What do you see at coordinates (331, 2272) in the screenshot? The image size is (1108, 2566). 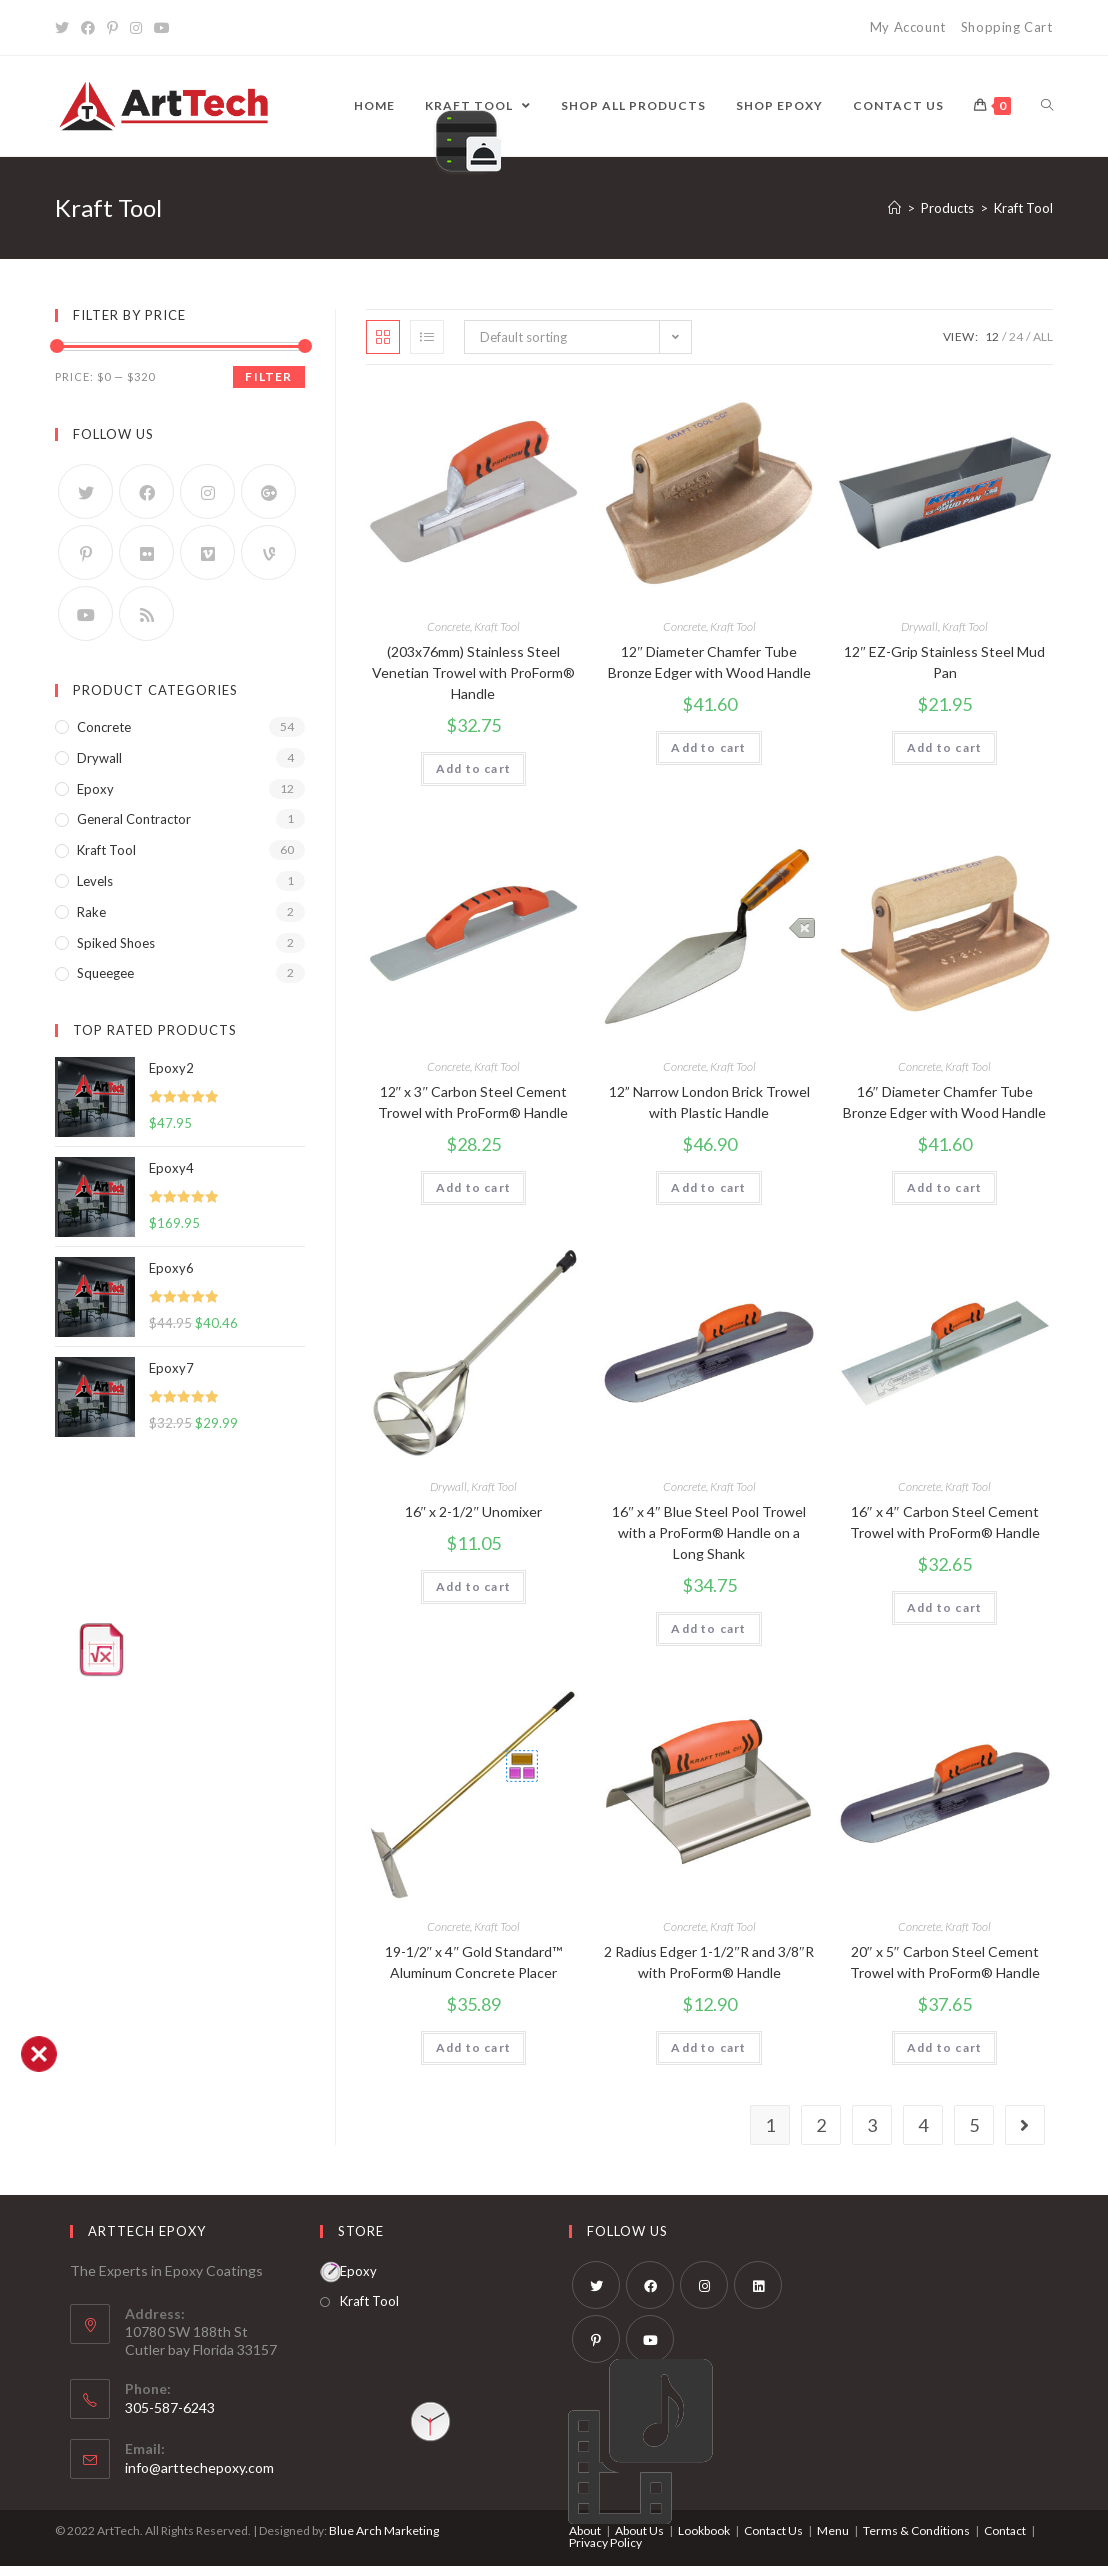 I see `launch sysprof system profiler` at bounding box center [331, 2272].